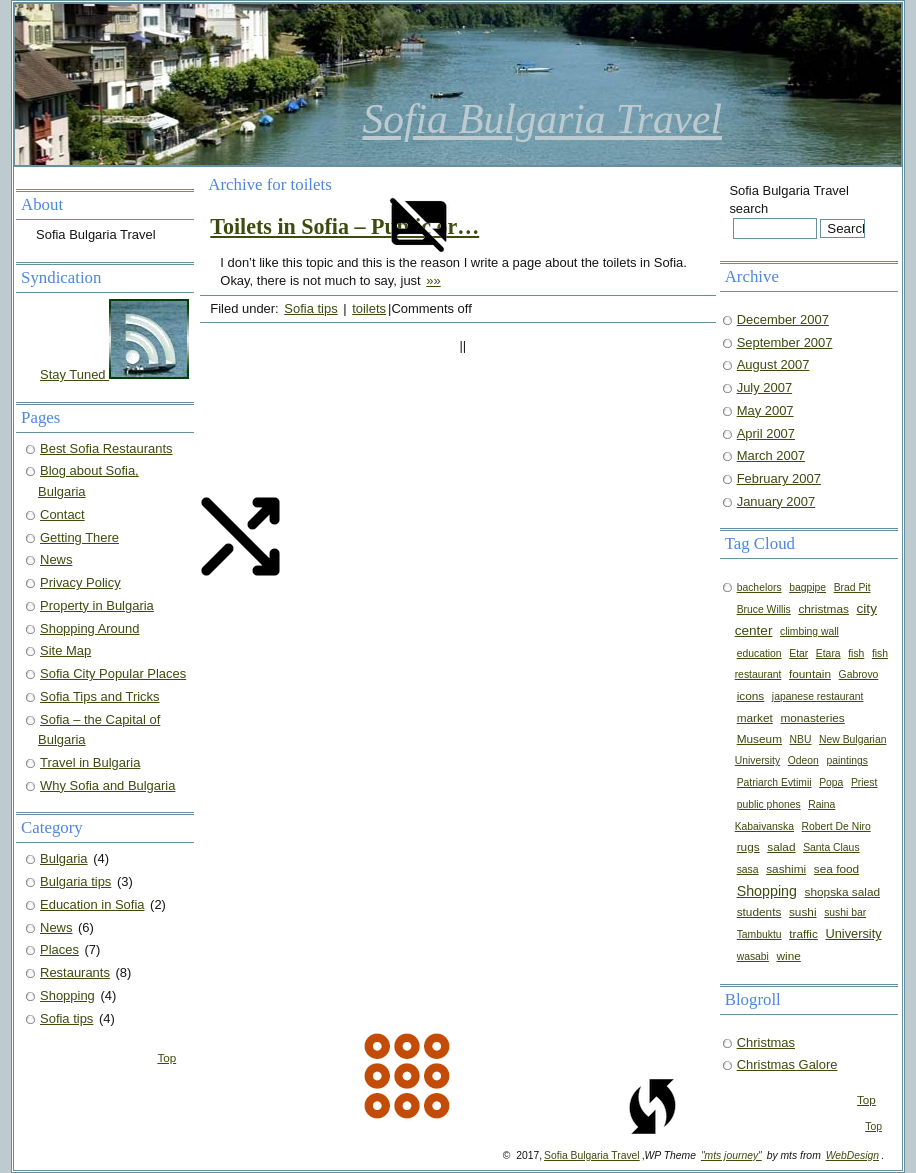  I want to click on turn off subtitles or closed captions, so click(419, 223).